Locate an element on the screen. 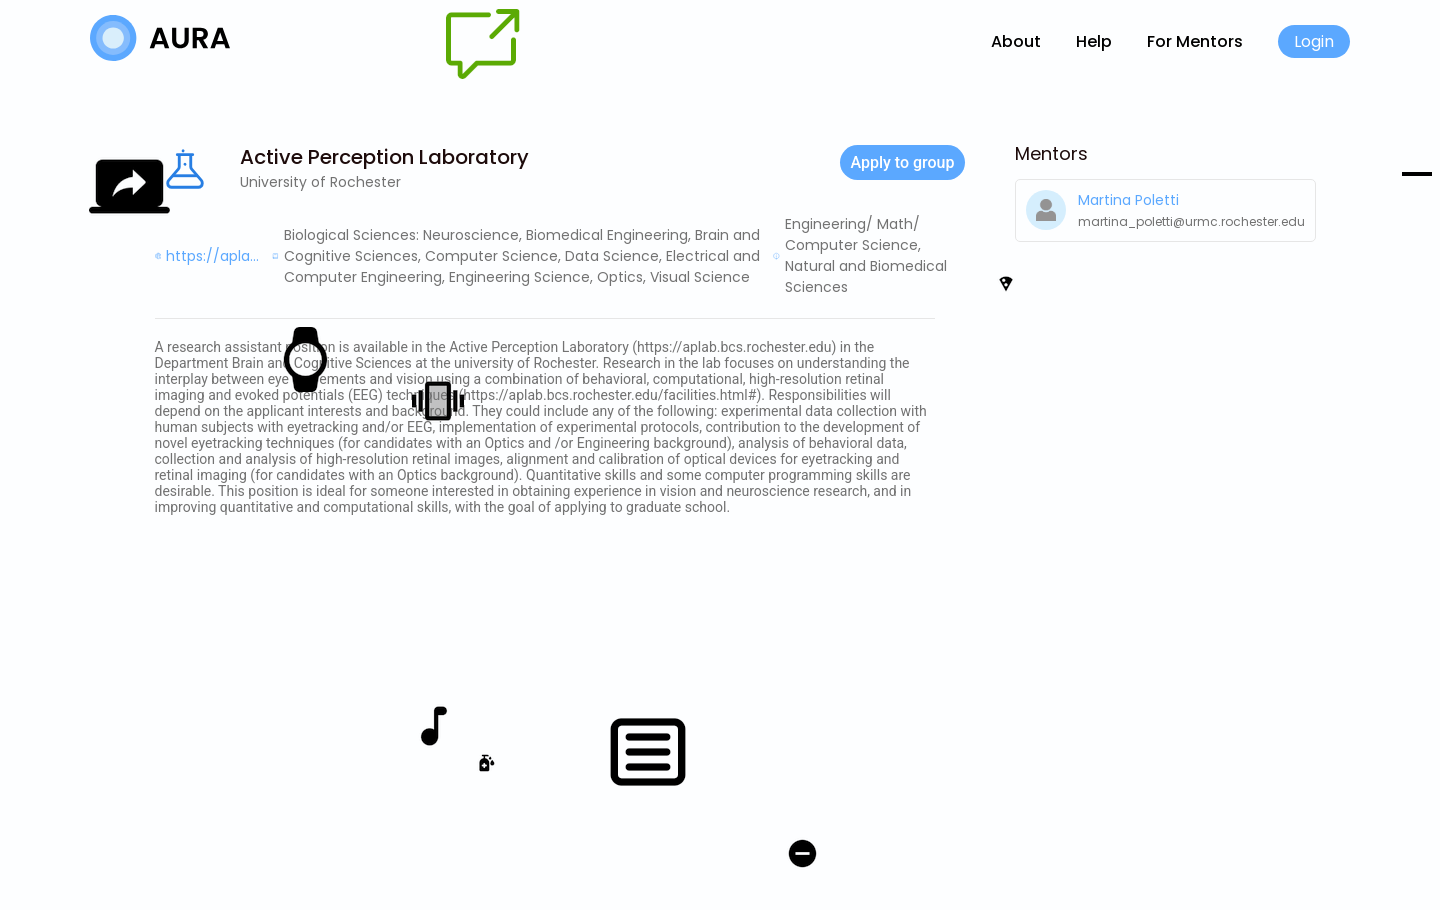  view cross-referenced issues or pull requests is located at coordinates (481, 44).